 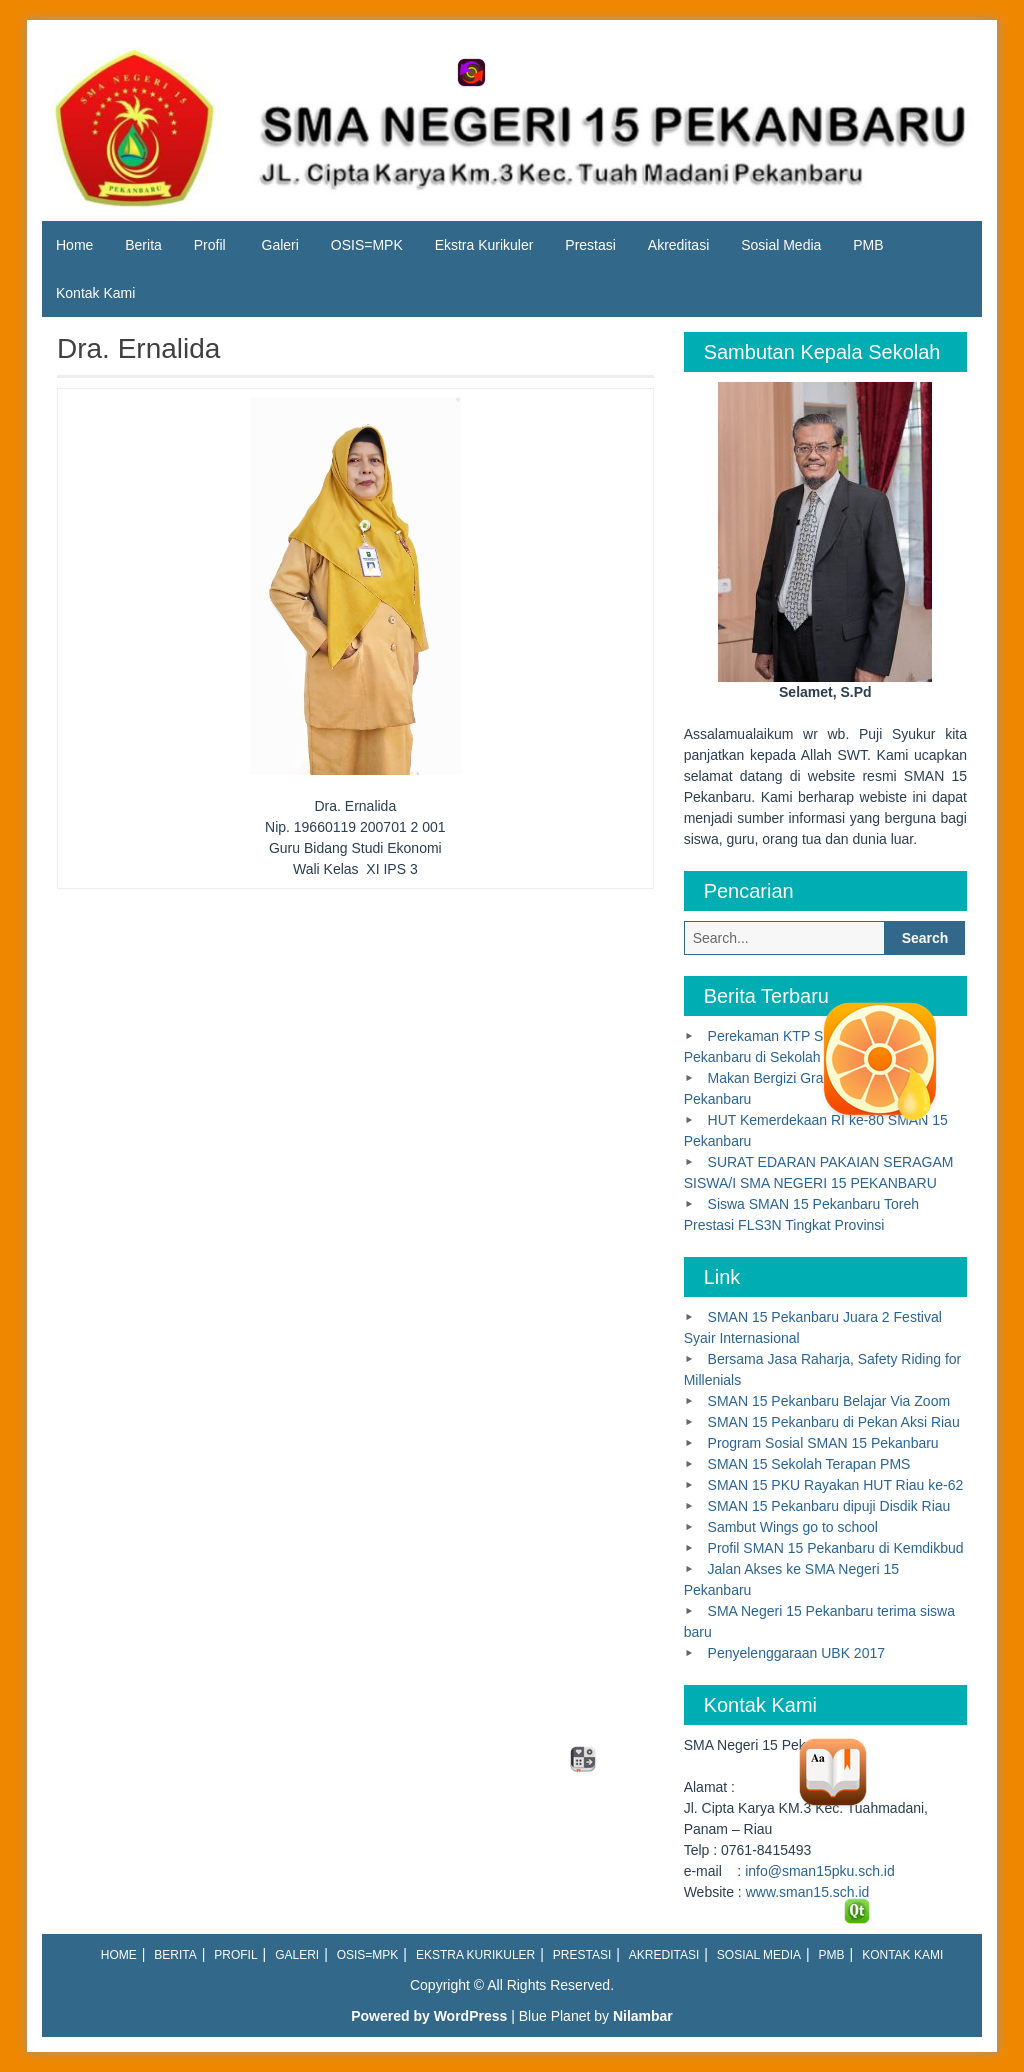 I want to click on open the icon library app, so click(x=583, y=1759).